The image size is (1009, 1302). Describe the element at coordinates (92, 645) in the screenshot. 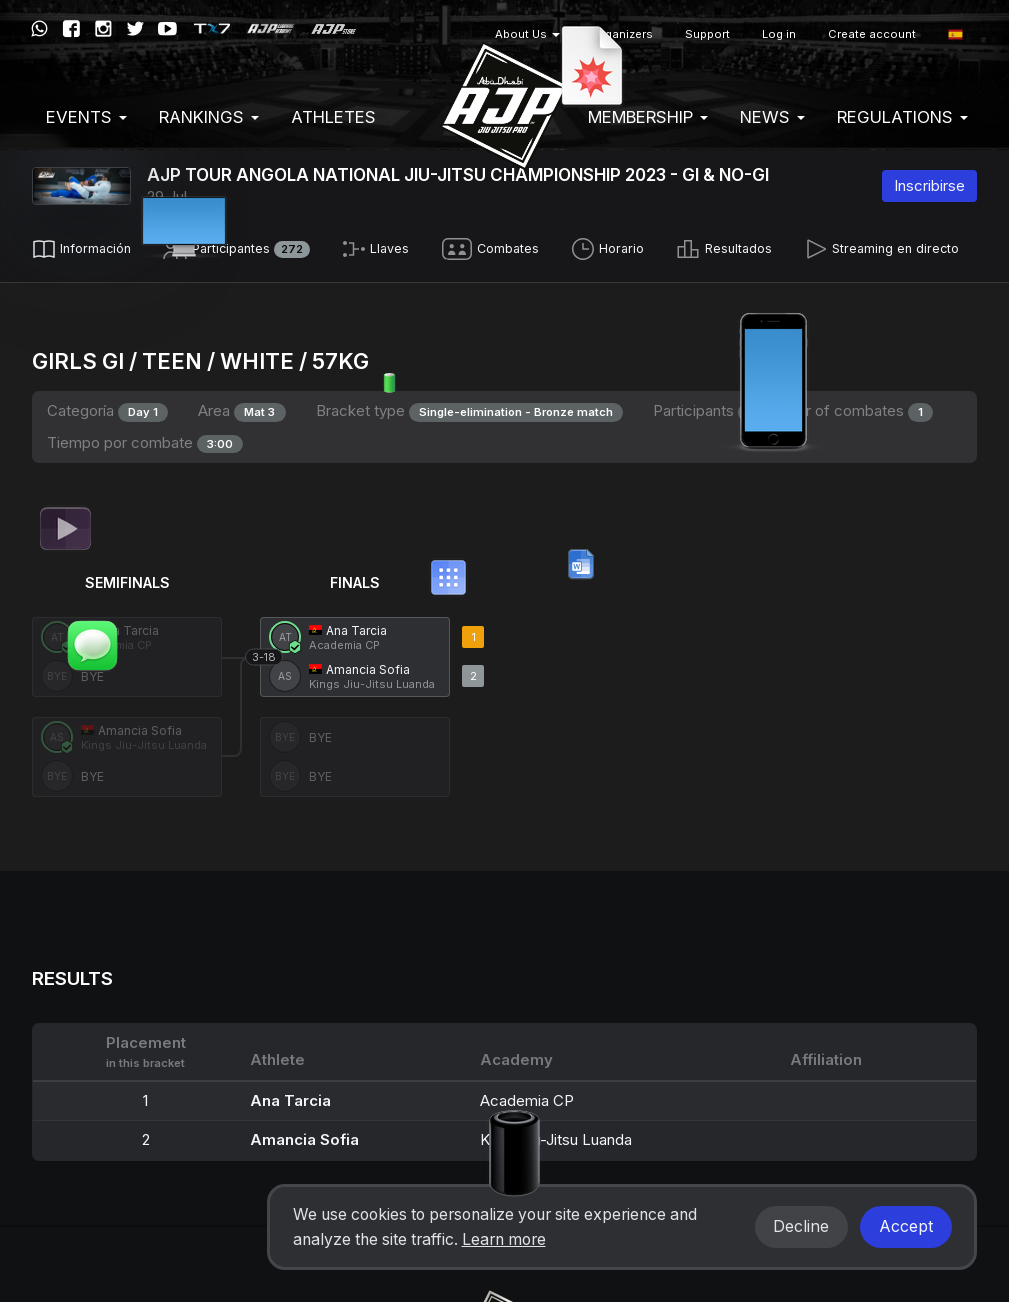

I see `open the messages app` at that location.